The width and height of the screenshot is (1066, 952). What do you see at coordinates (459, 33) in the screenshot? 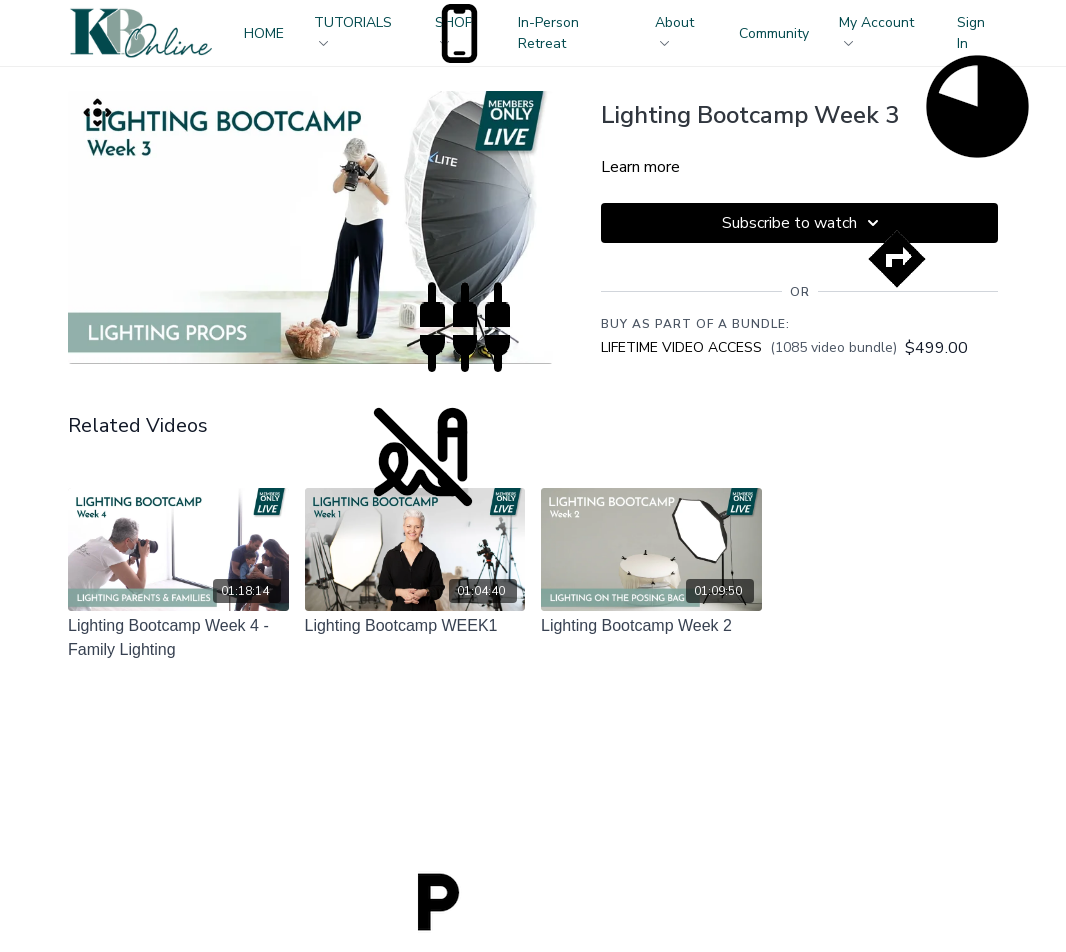
I see `access mobile device settings` at bounding box center [459, 33].